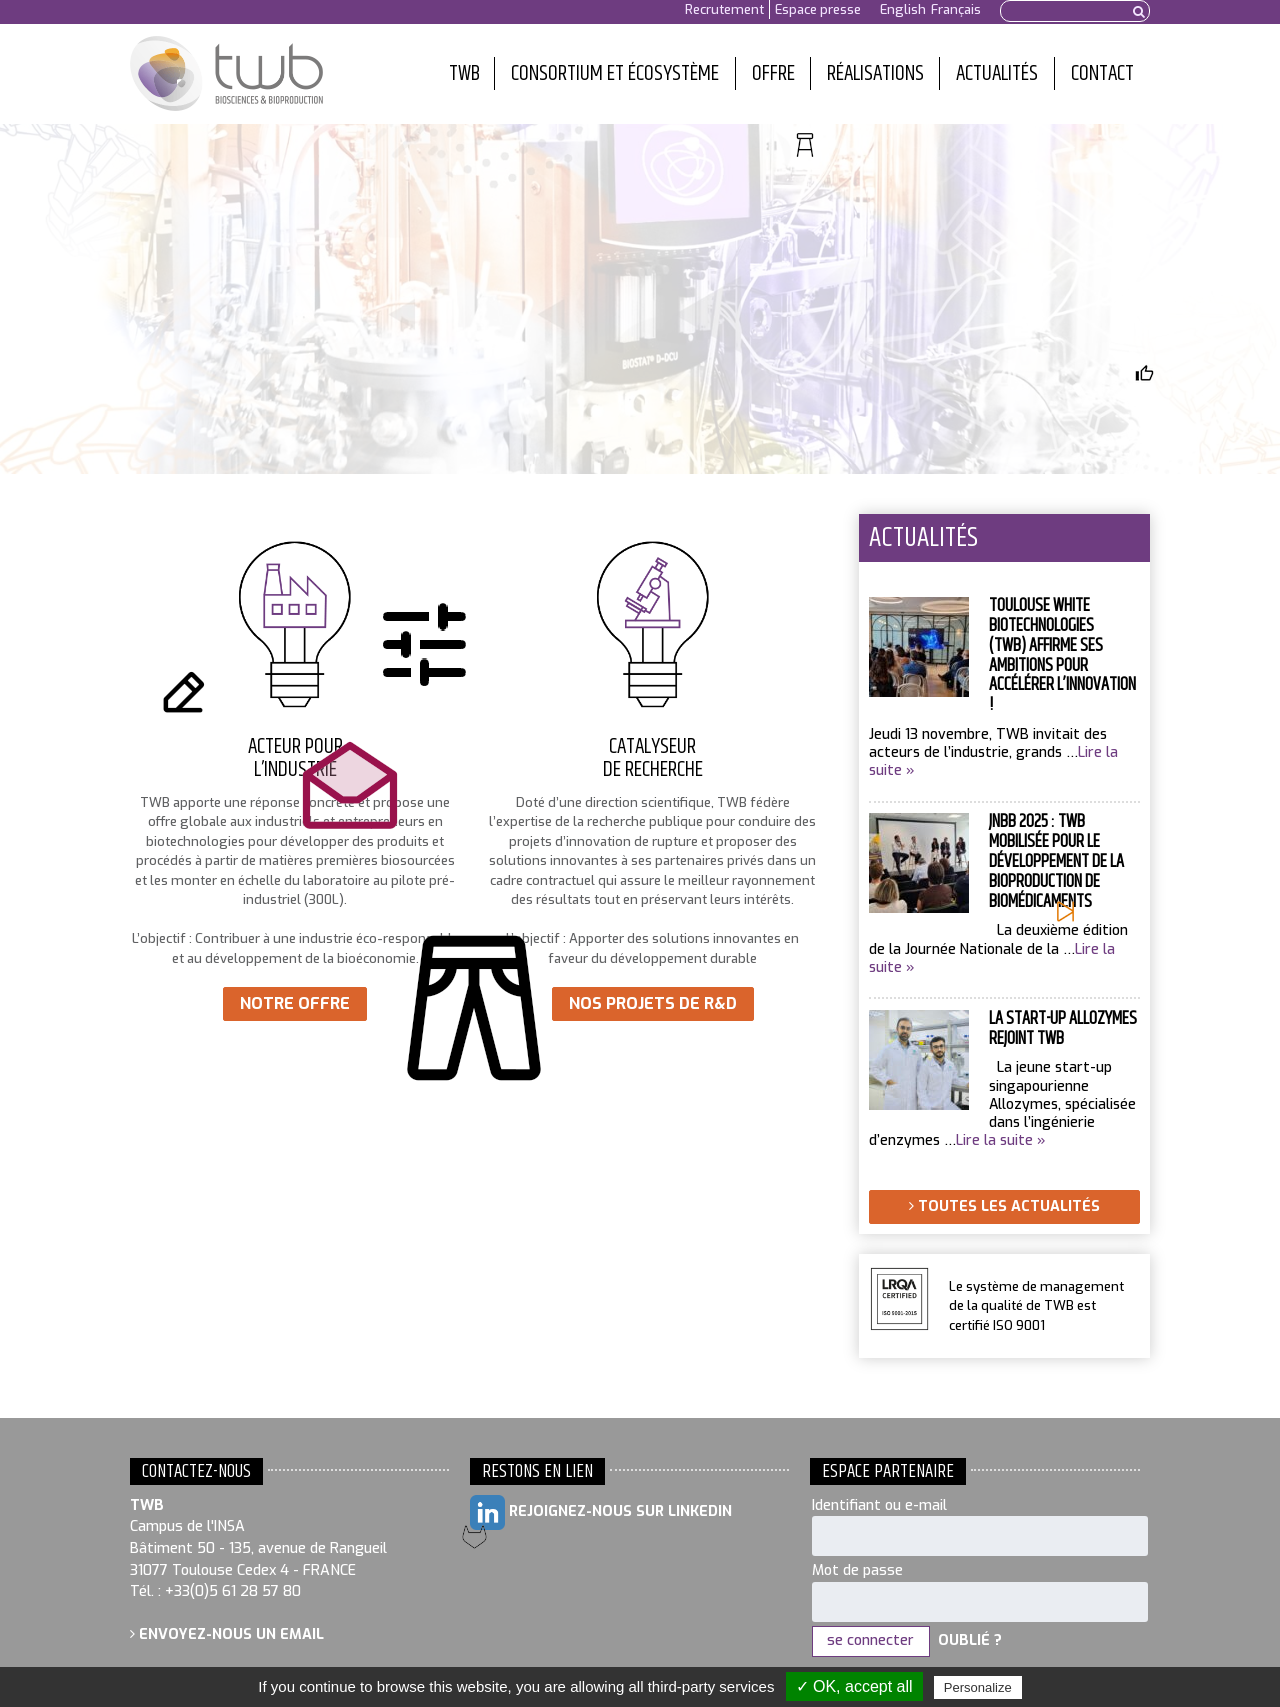  What do you see at coordinates (183, 693) in the screenshot?
I see `edit text or content` at bounding box center [183, 693].